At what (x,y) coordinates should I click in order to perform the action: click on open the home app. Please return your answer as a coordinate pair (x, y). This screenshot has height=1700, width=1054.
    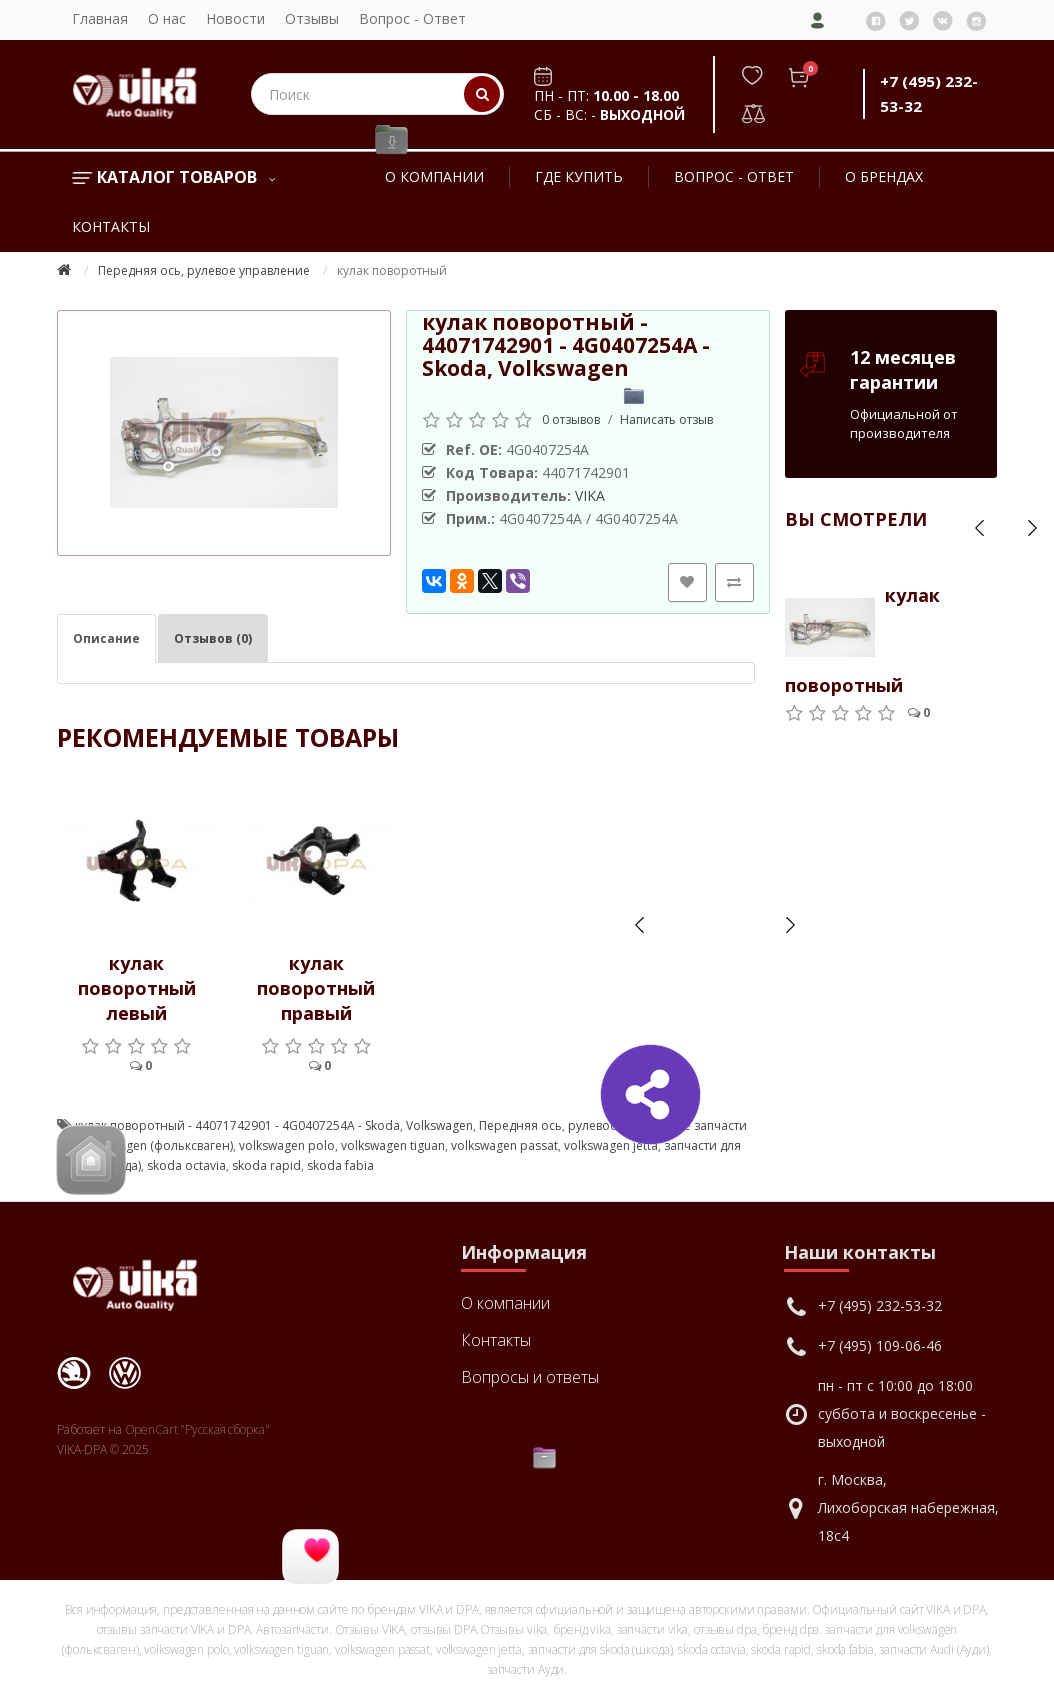
    Looking at the image, I should click on (91, 1160).